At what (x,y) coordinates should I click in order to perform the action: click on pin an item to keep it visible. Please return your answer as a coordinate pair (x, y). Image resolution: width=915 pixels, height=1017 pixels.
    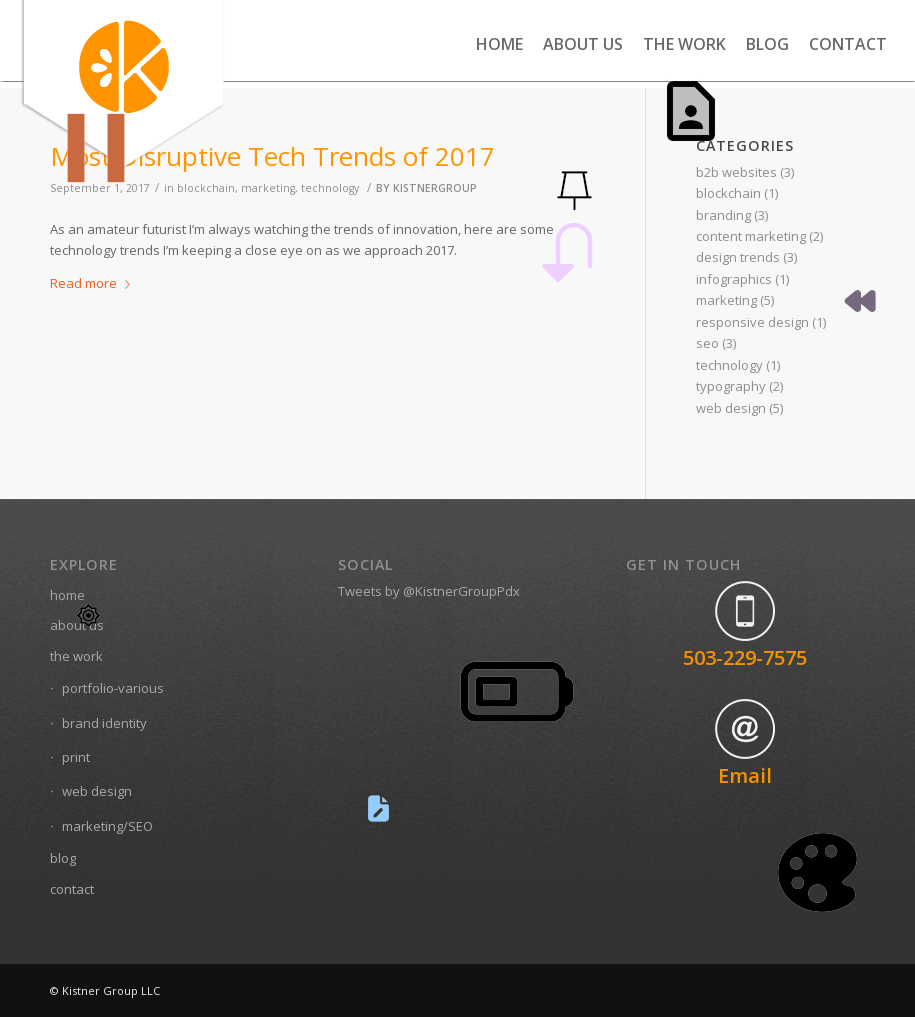
    Looking at the image, I should click on (574, 188).